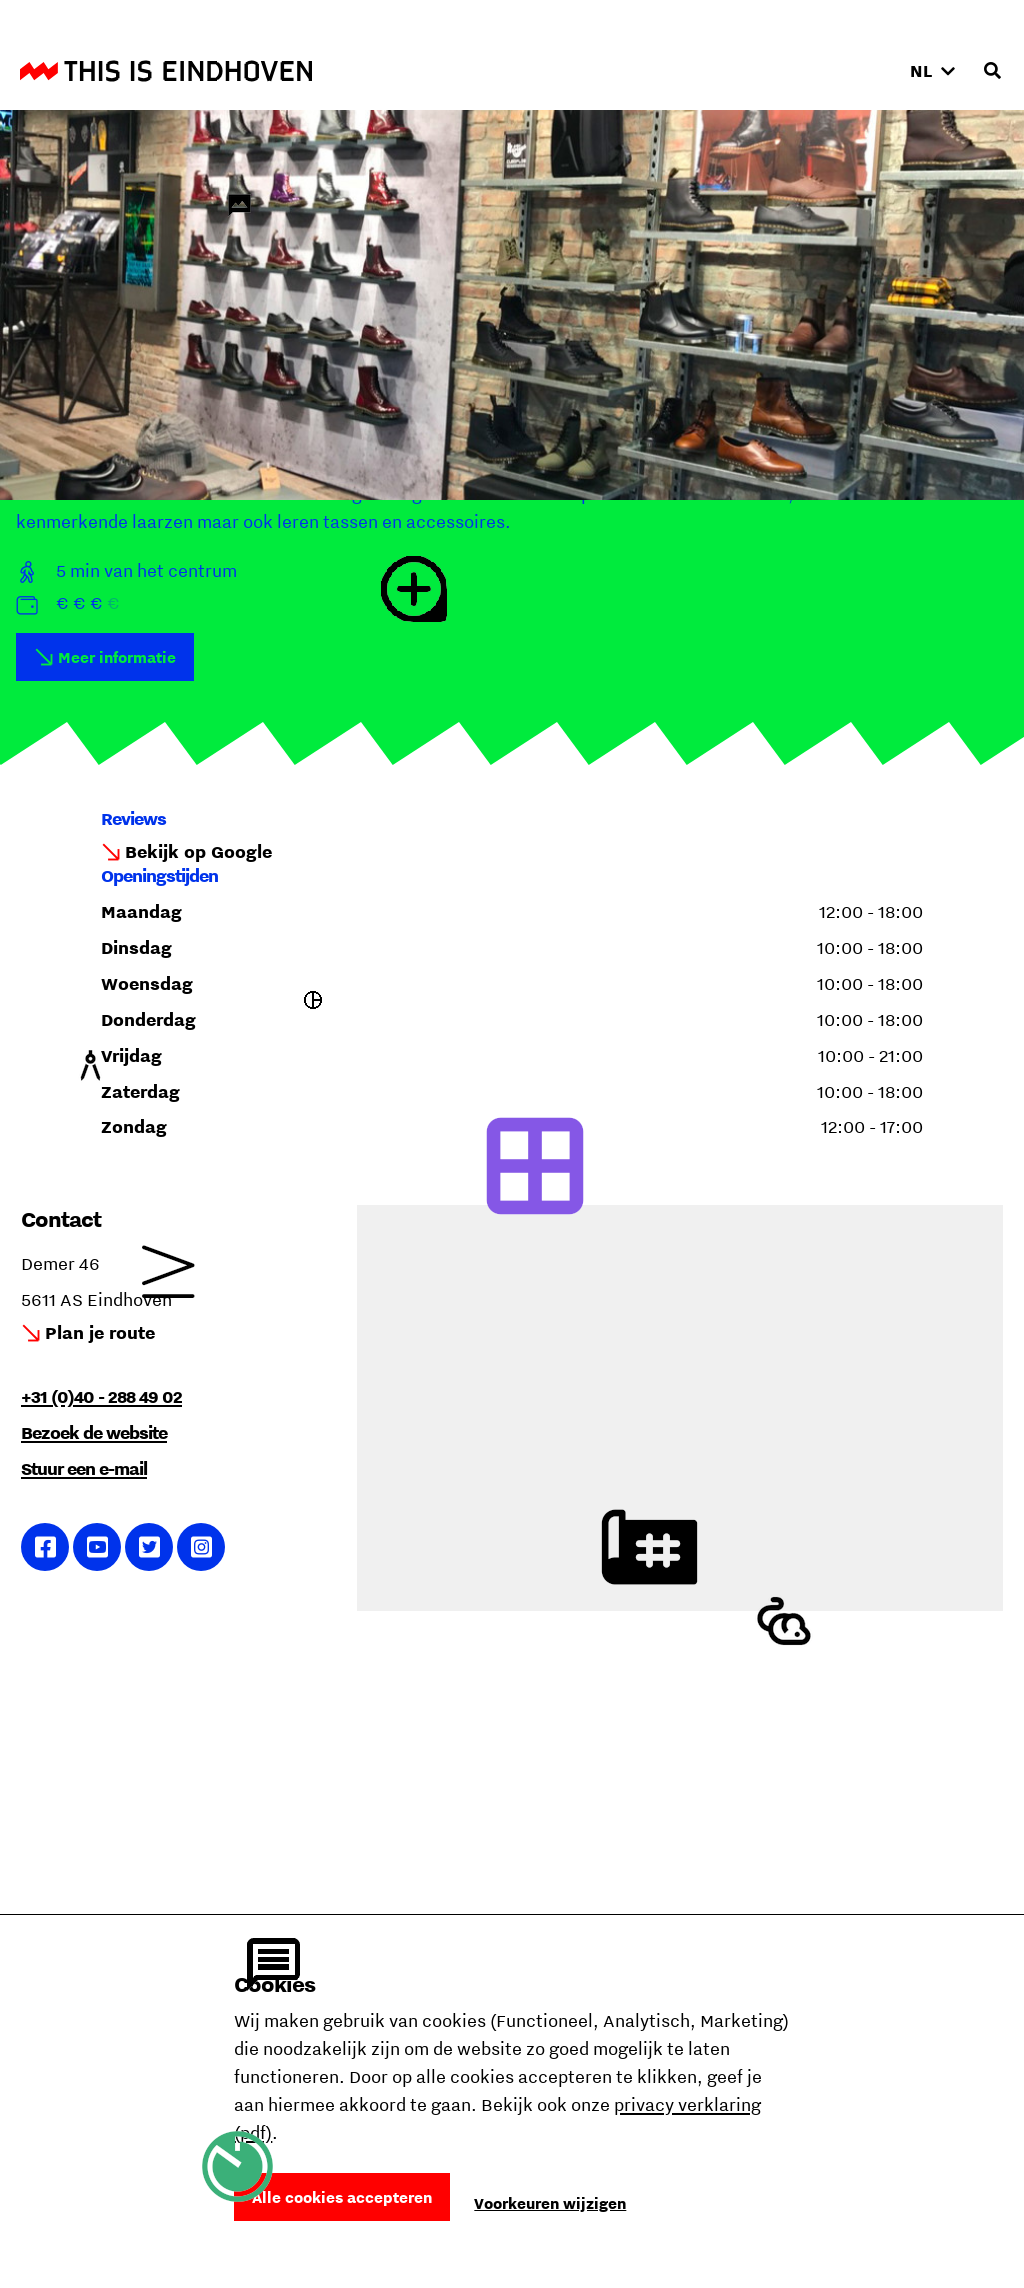 This screenshot has width=1024, height=2288. What do you see at coordinates (167, 1273) in the screenshot?
I see `indicates a value is greater than or equal to a threshold` at bounding box center [167, 1273].